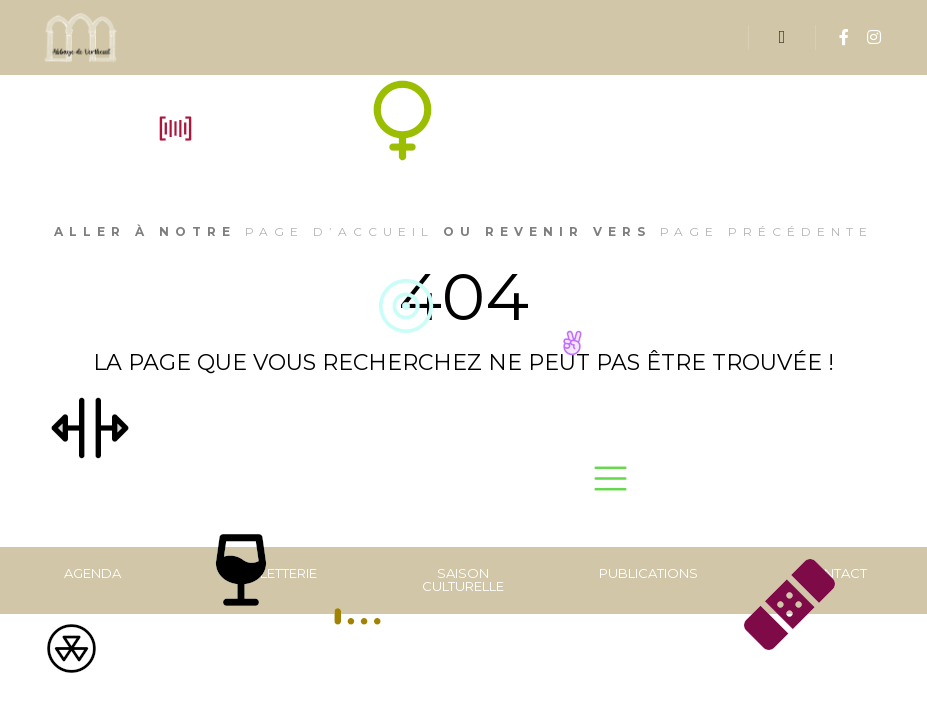 Image resolution: width=927 pixels, height=720 pixels. What do you see at coordinates (71, 648) in the screenshot?
I see `fallout shelter location indicator` at bounding box center [71, 648].